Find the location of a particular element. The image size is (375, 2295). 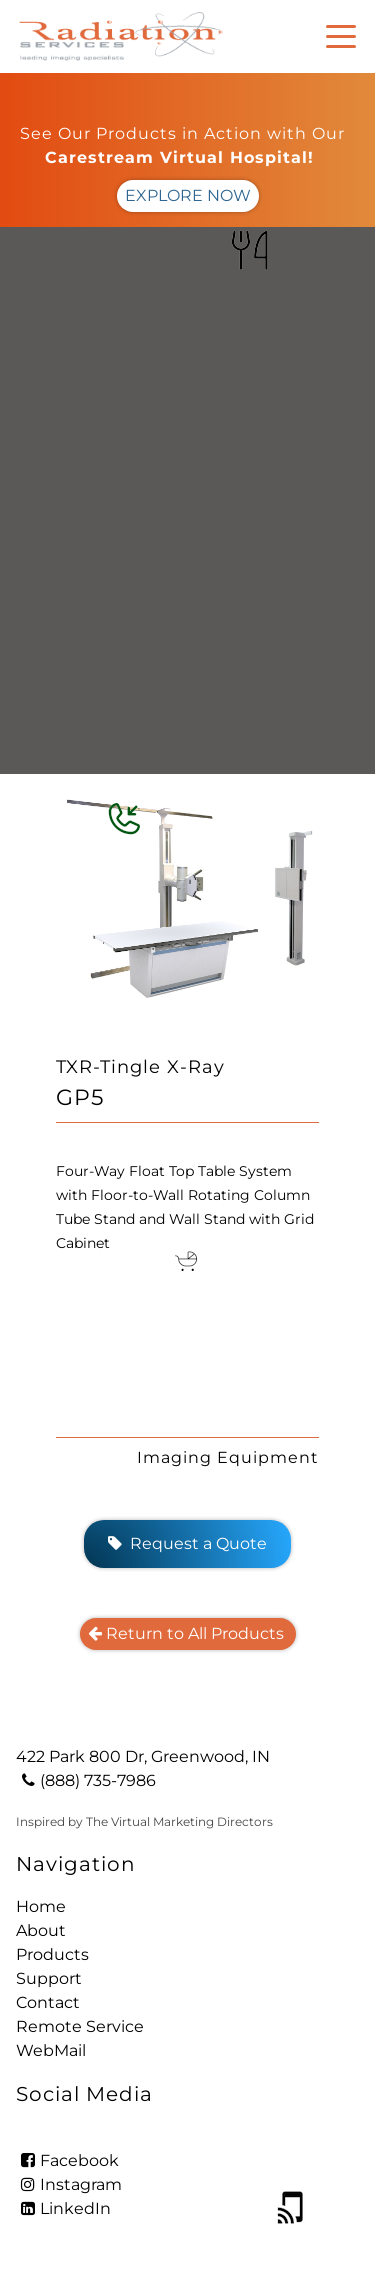

access food and dining options is located at coordinates (250, 249).